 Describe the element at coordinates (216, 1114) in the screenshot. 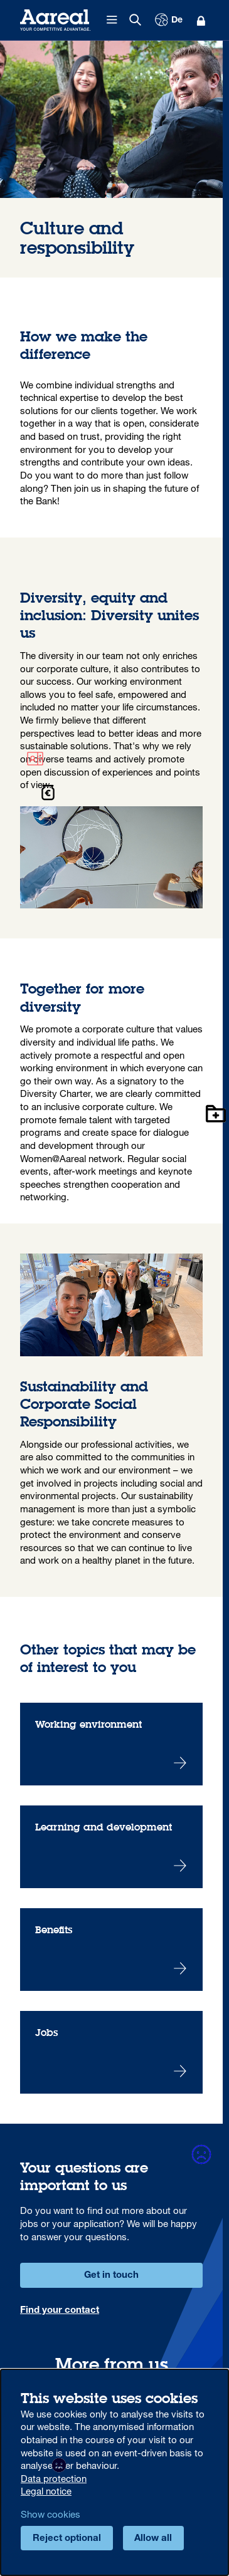

I see `create a new folder` at that location.